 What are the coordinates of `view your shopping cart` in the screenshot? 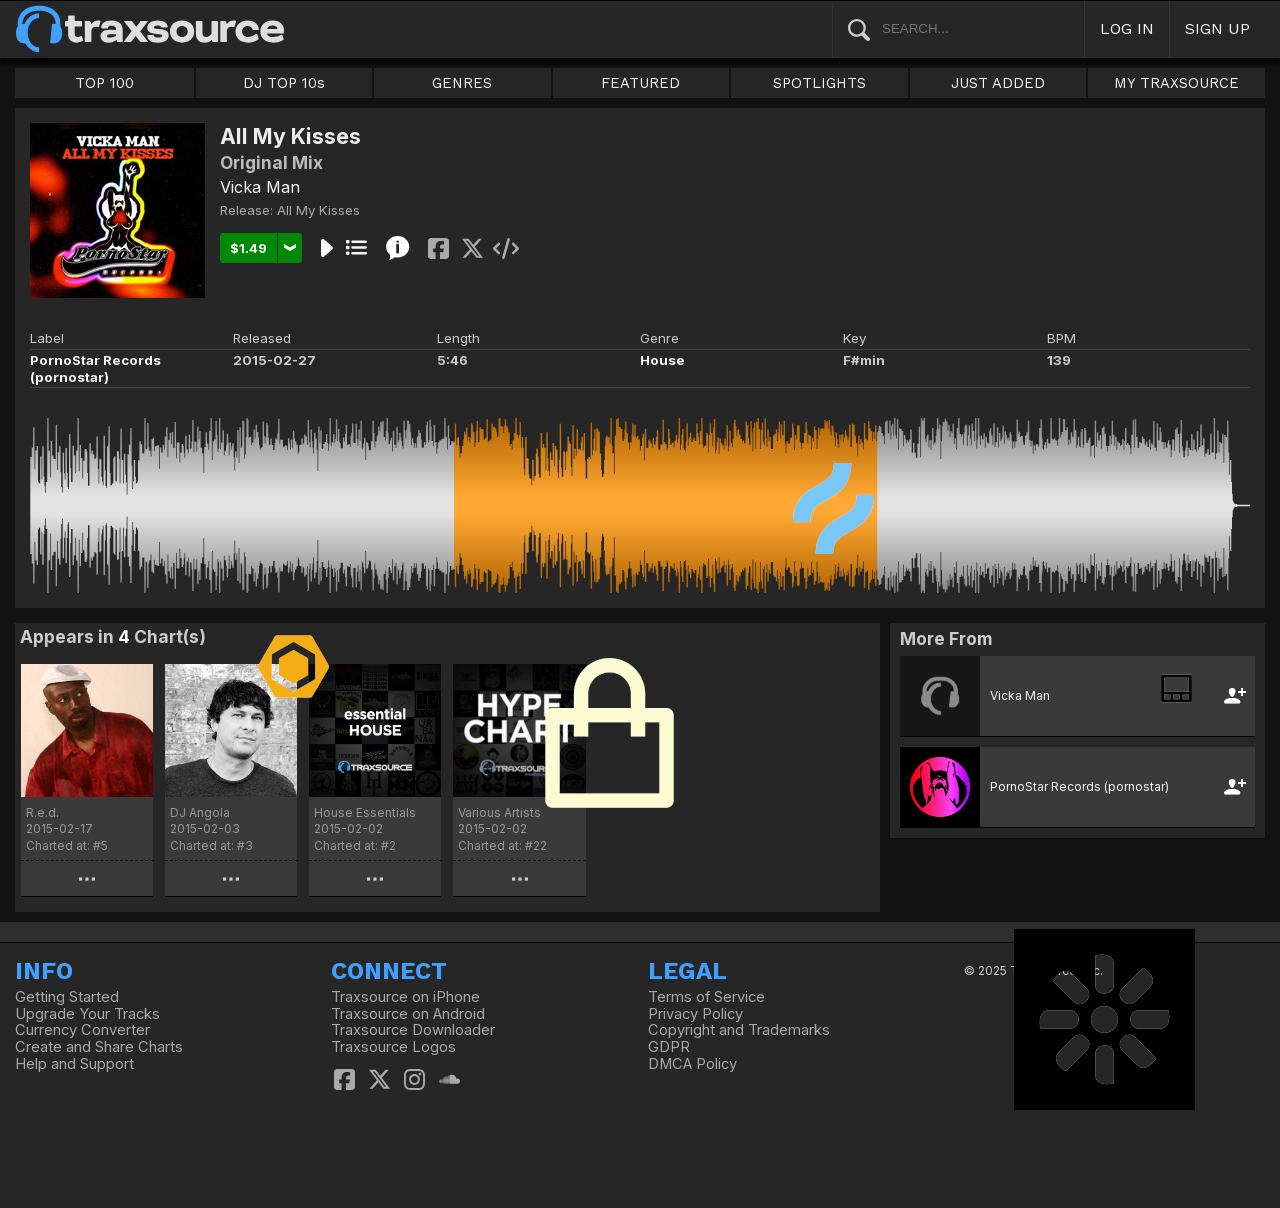 It's located at (609, 736).